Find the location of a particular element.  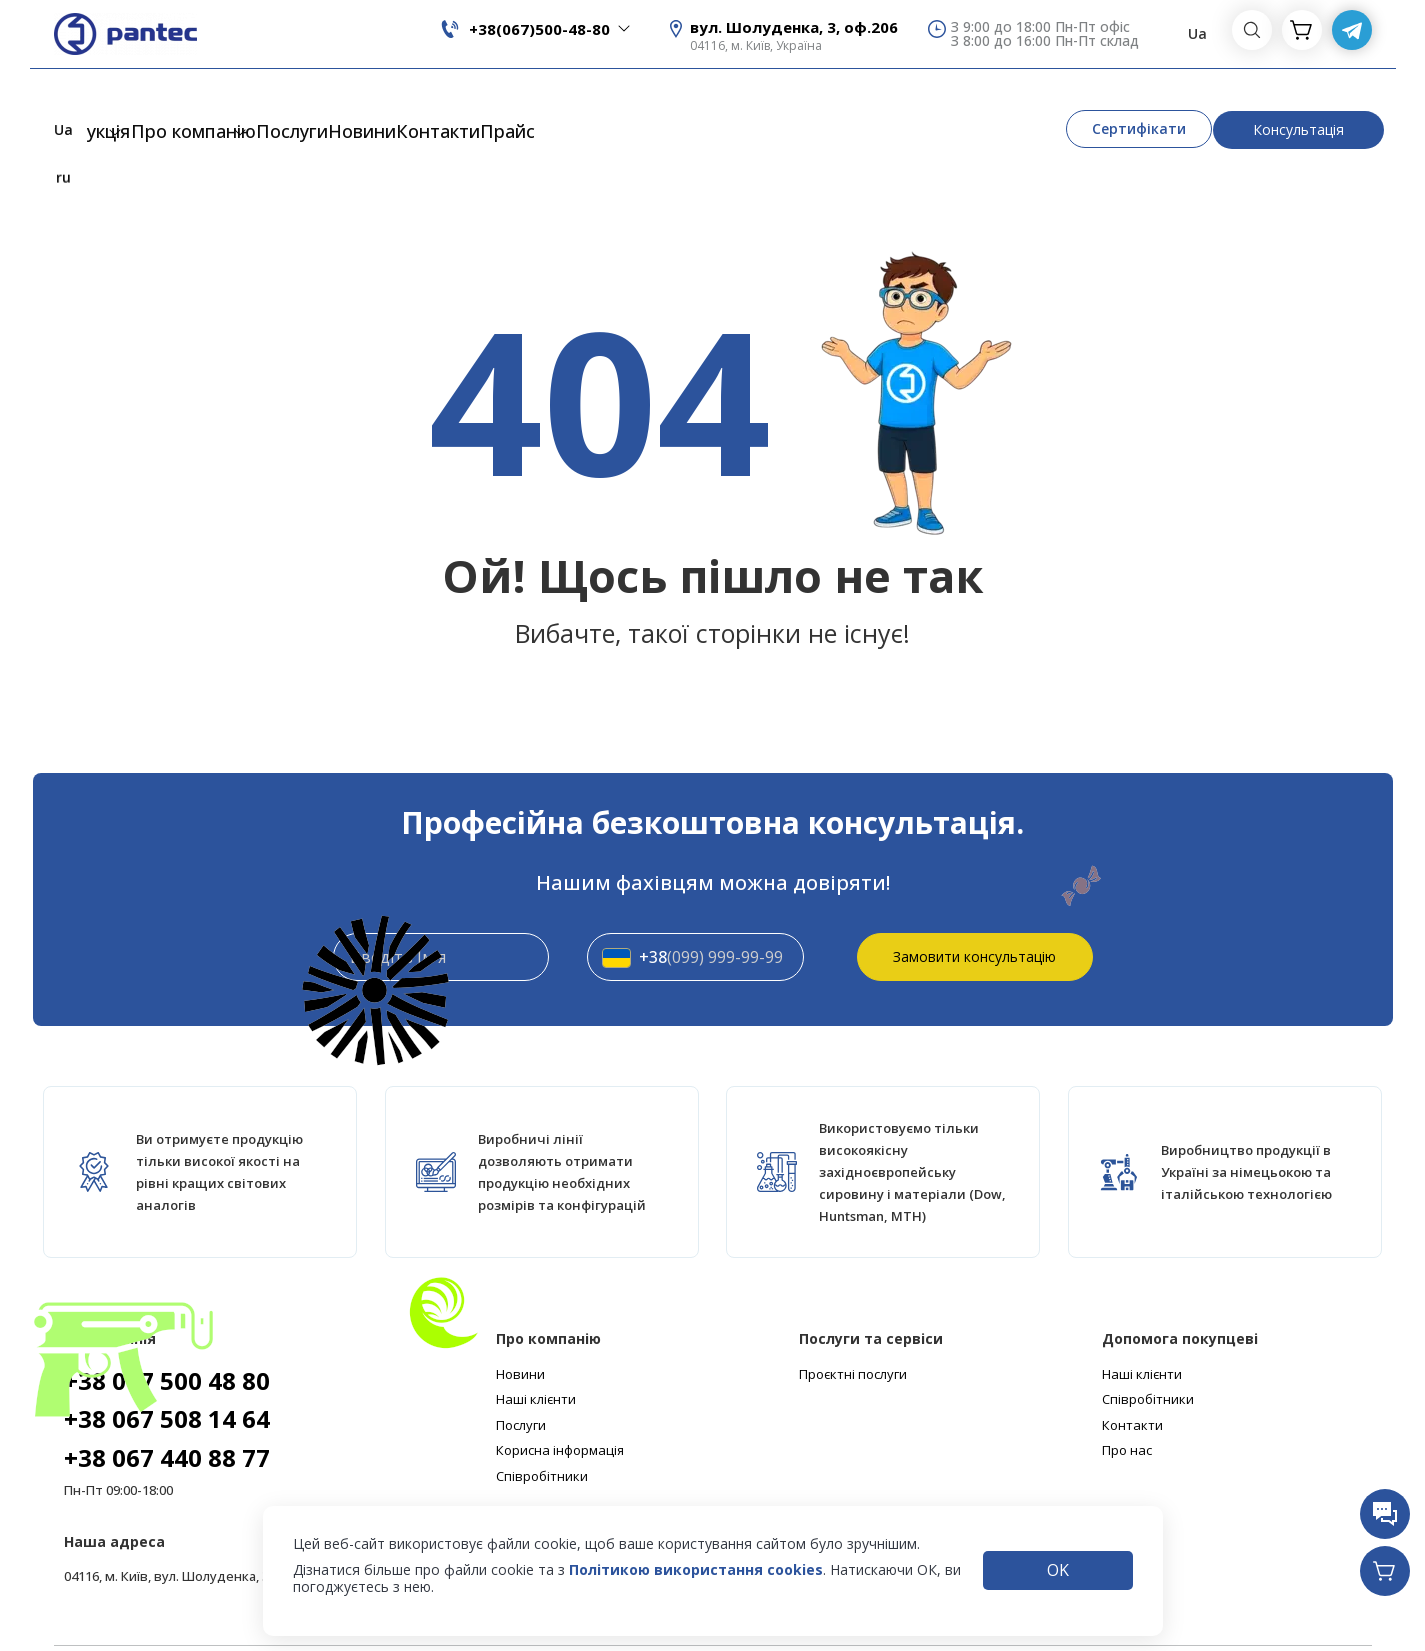

dandelion flower icon for nature or garden-themed game elements is located at coordinates (375, 990).